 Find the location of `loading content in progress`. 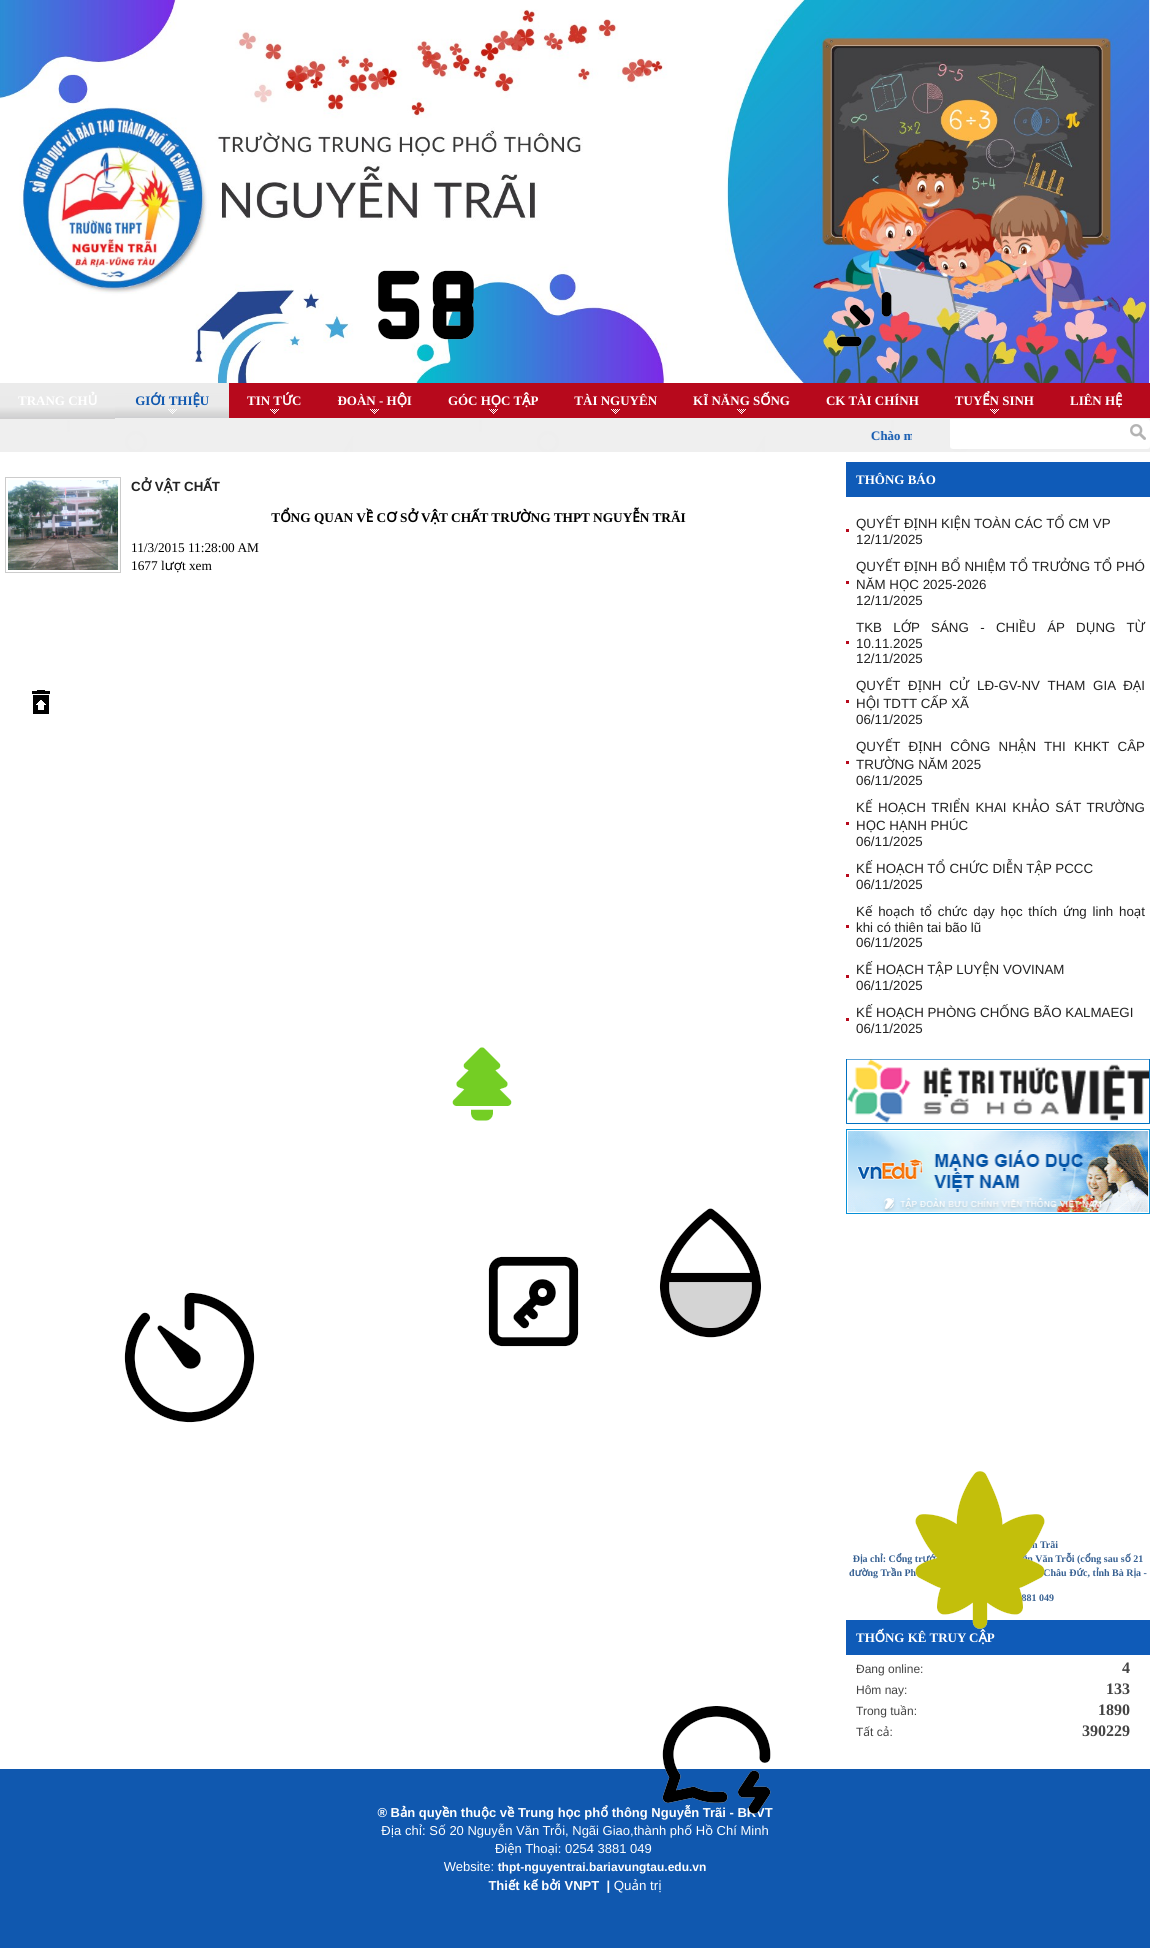

loading content in progress is located at coordinates (886, 341).